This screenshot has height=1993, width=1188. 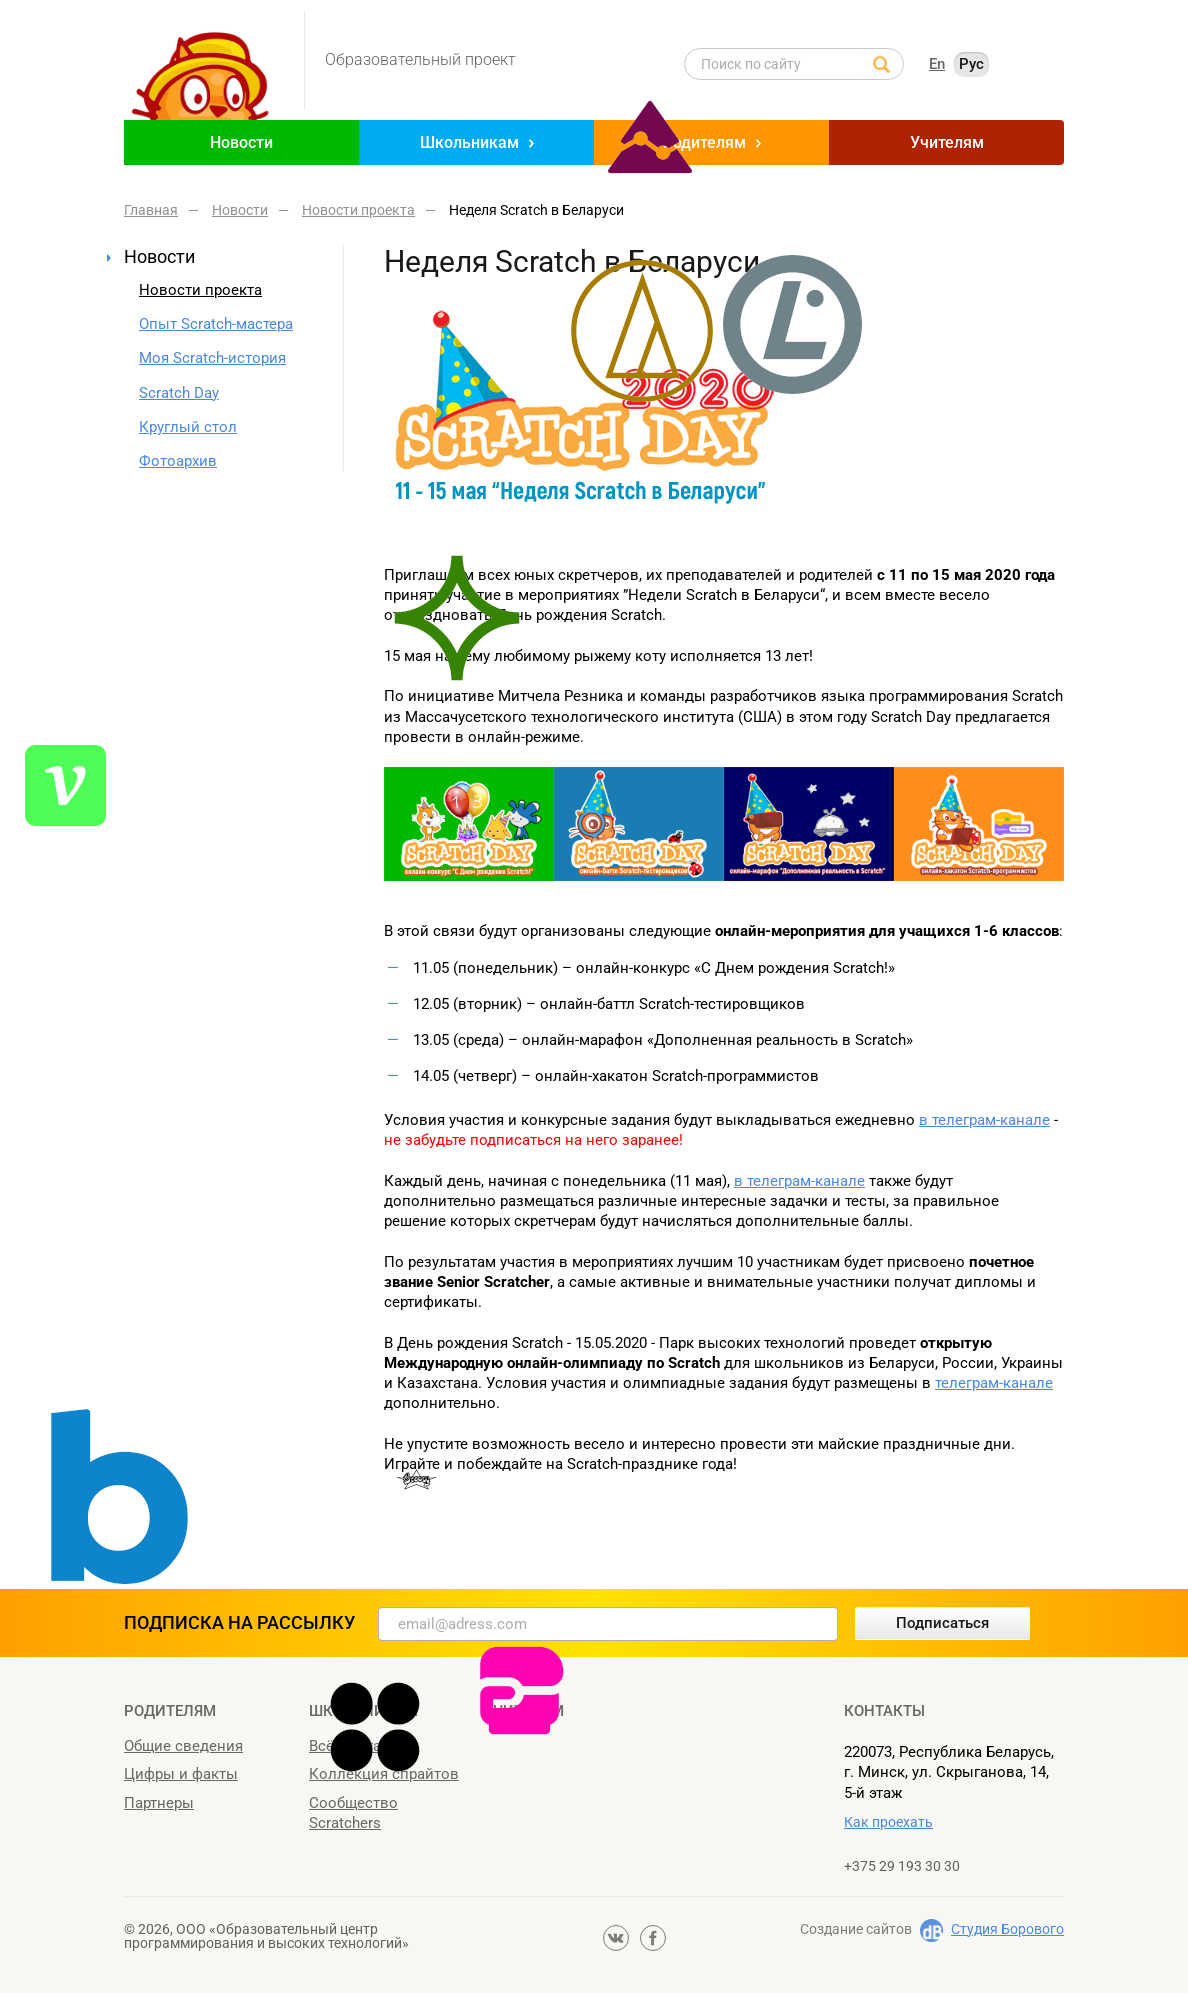 What do you see at coordinates (375, 1727) in the screenshot?
I see `open the app drawer or launcher` at bounding box center [375, 1727].